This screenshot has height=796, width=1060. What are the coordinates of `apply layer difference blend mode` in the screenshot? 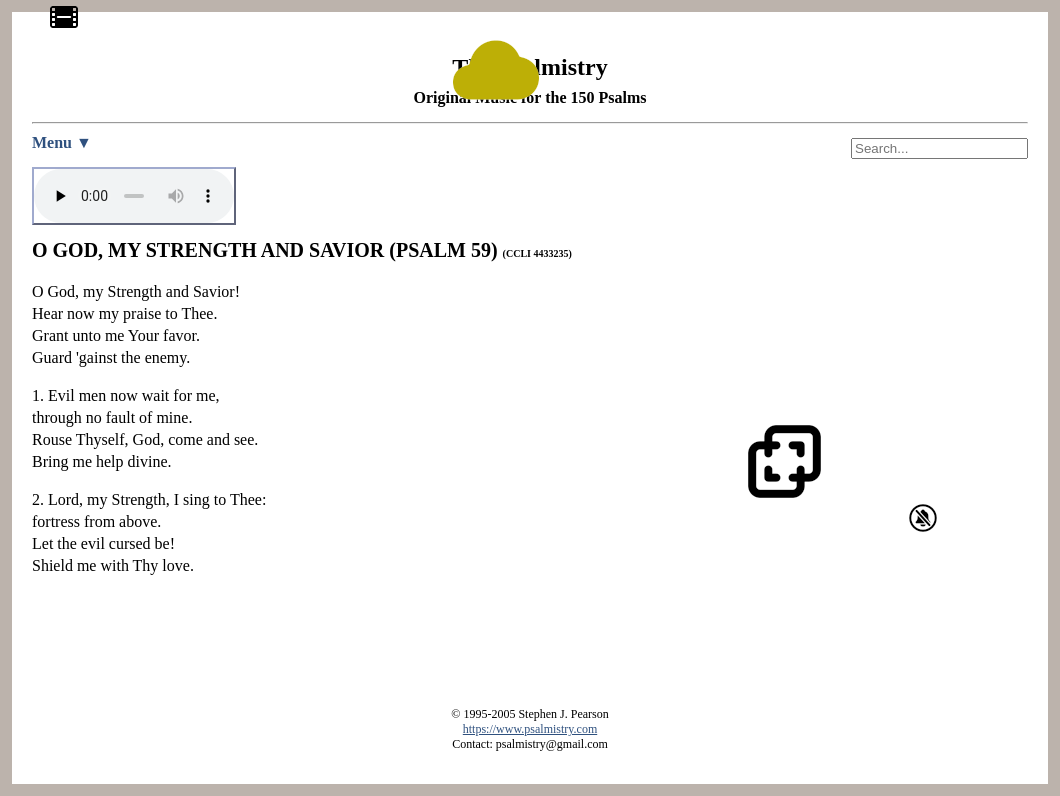 It's located at (784, 461).